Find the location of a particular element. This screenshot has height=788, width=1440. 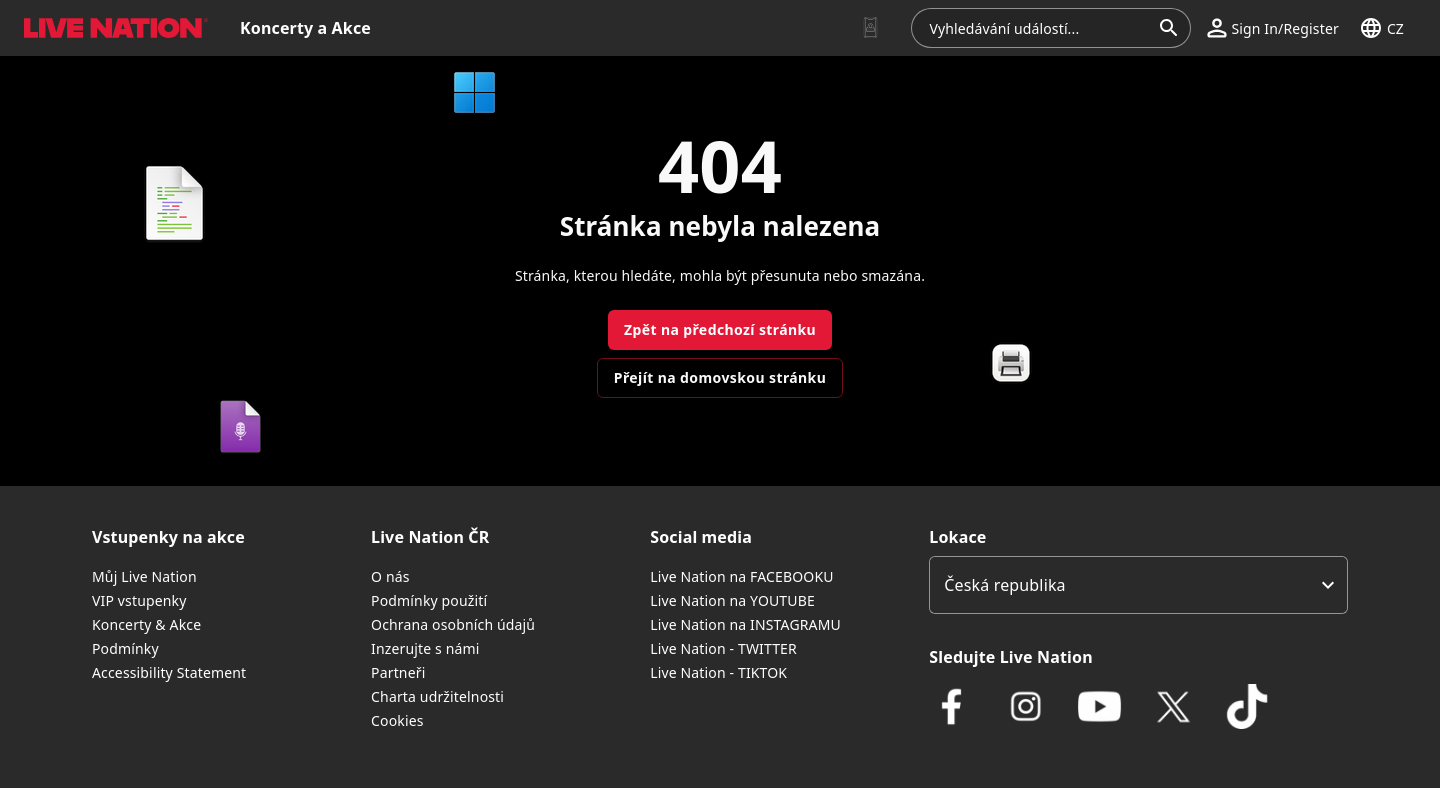

device is locked or secured is located at coordinates (870, 27).